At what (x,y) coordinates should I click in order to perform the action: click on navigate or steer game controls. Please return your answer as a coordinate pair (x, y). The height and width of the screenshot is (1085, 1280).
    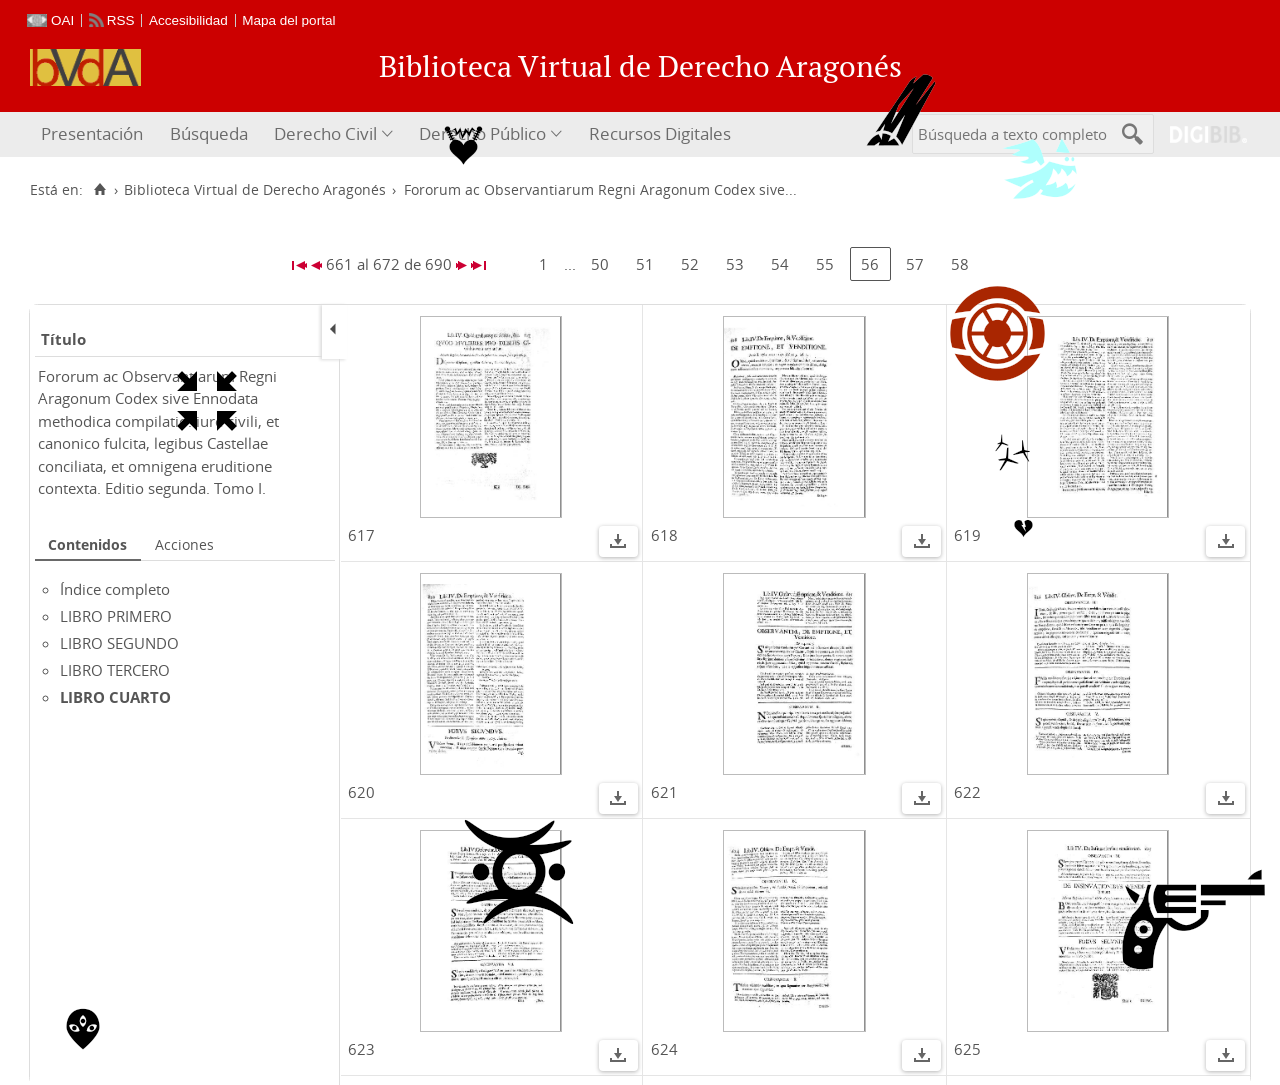
    Looking at the image, I should click on (997, 333).